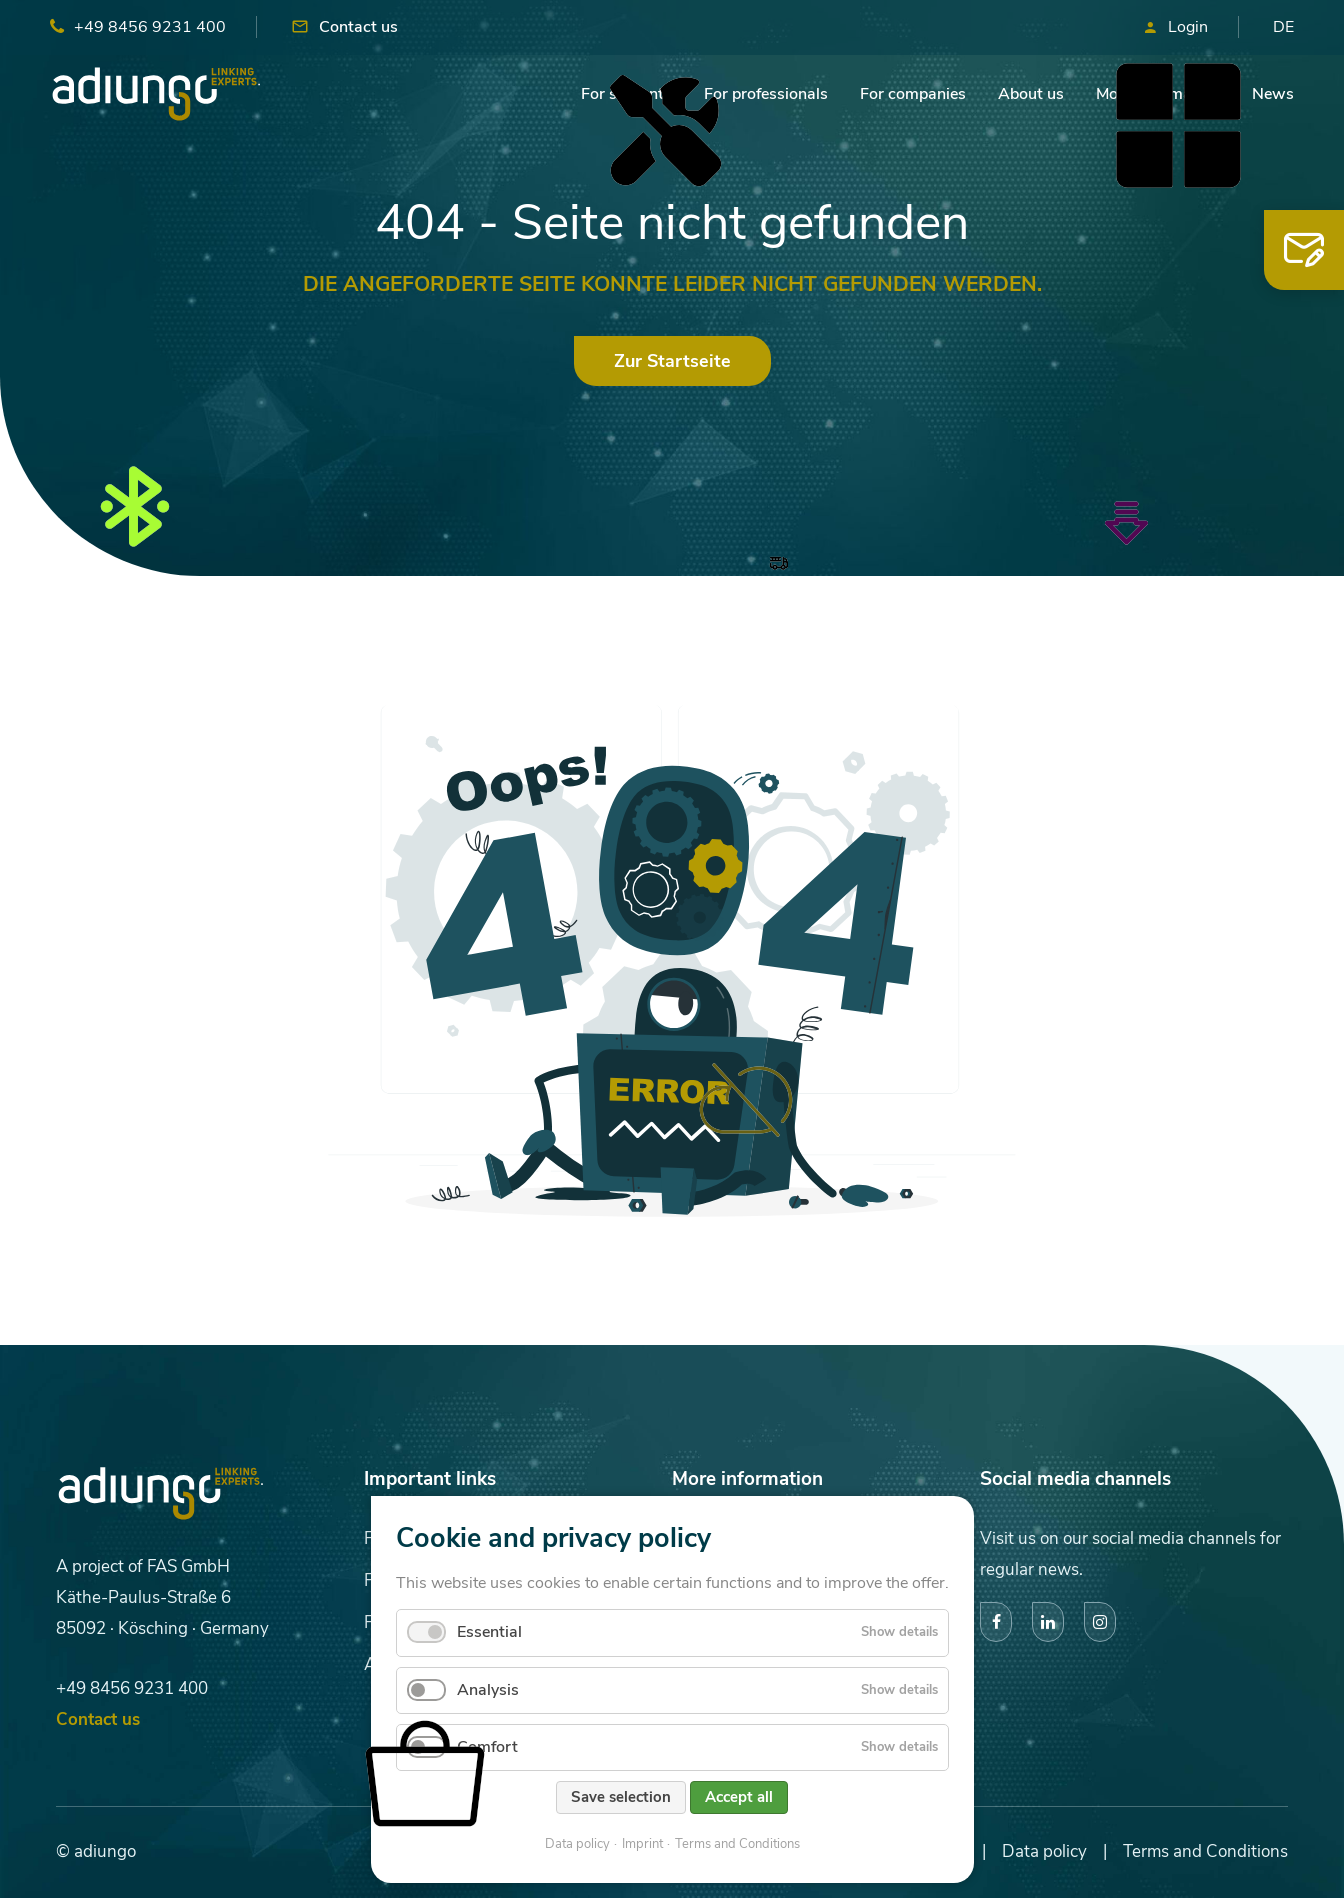  What do you see at coordinates (133, 506) in the screenshot?
I see `indicates bluetooth is connected to a device` at bounding box center [133, 506].